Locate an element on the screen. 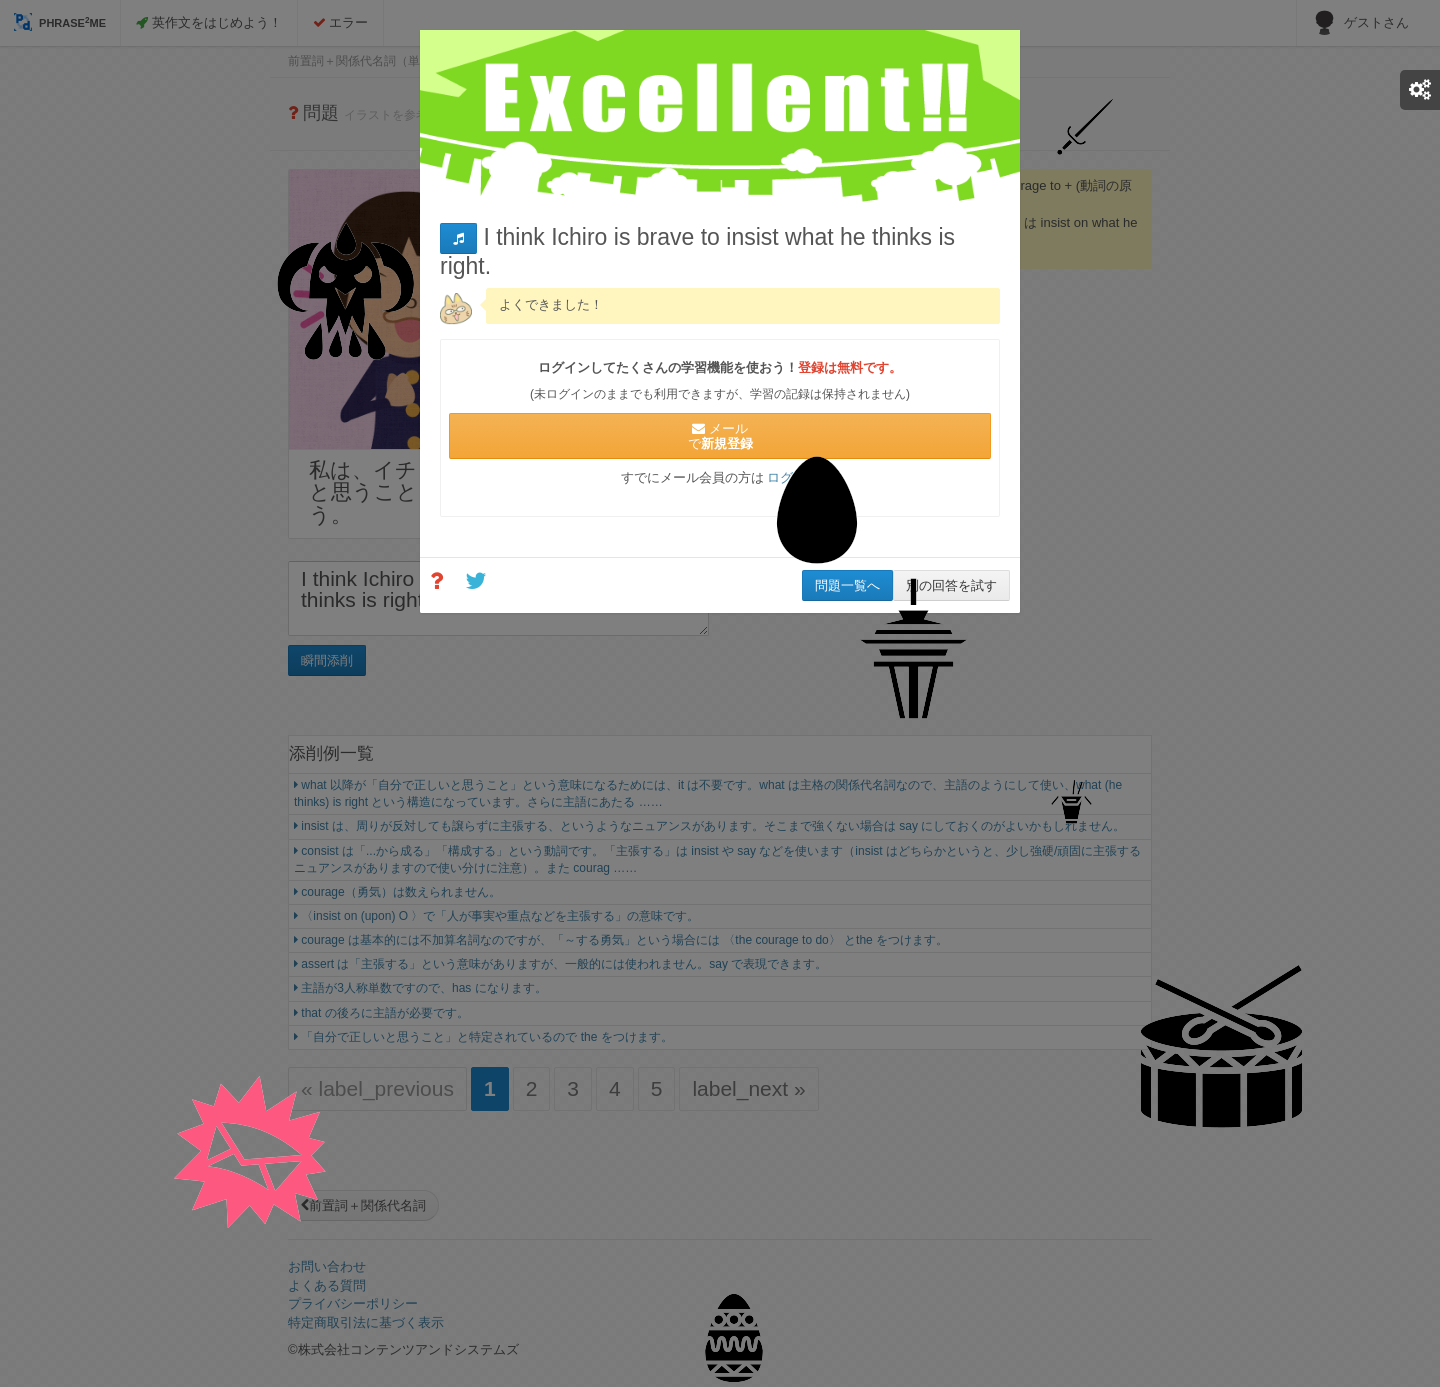 The width and height of the screenshot is (1440, 1387). easter or spring seasonal event indicator is located at coordinates (734, 1338).